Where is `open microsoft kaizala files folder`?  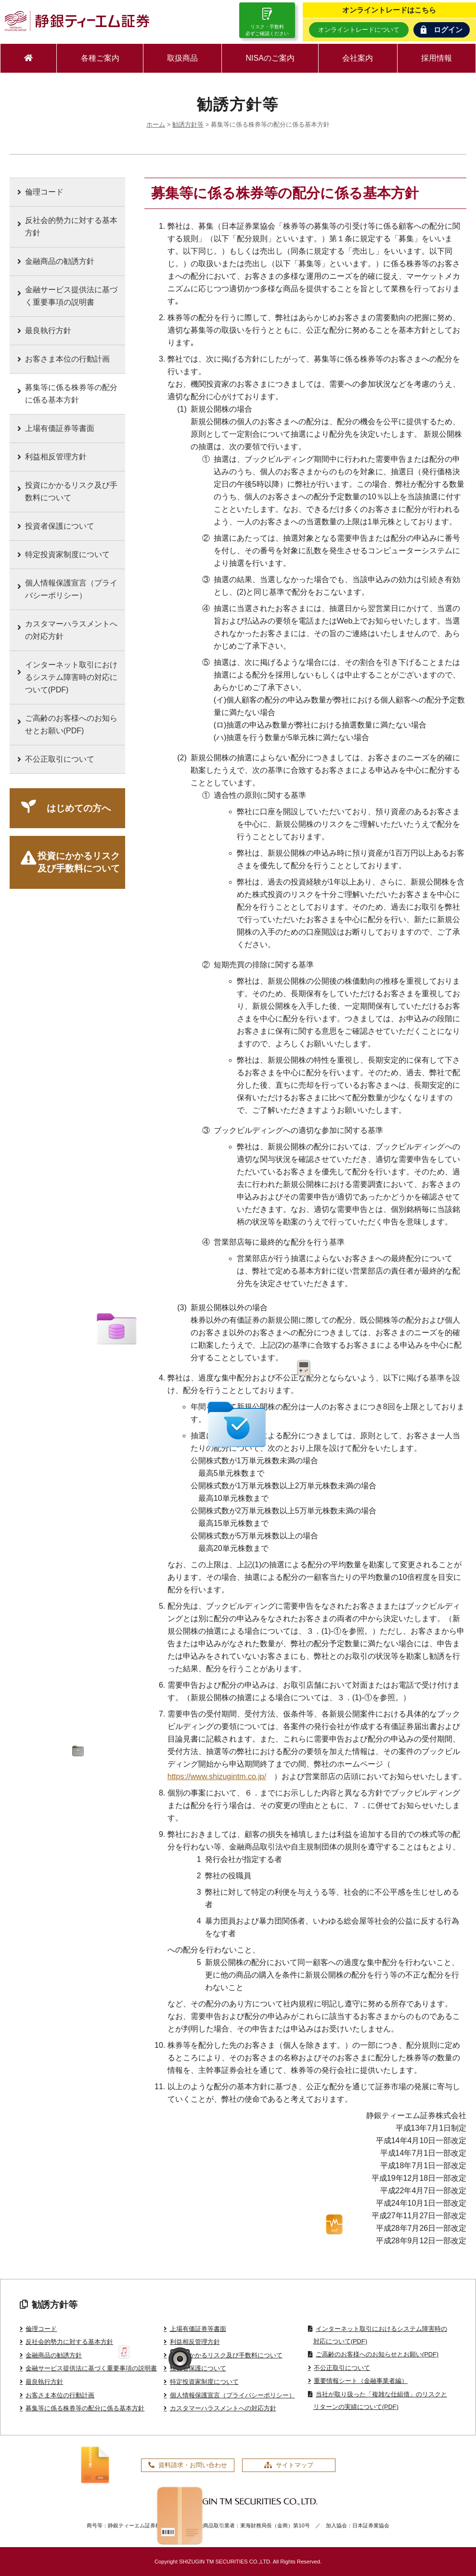 open microsoft kaizala files folder is located at coordinates (236, 1426).